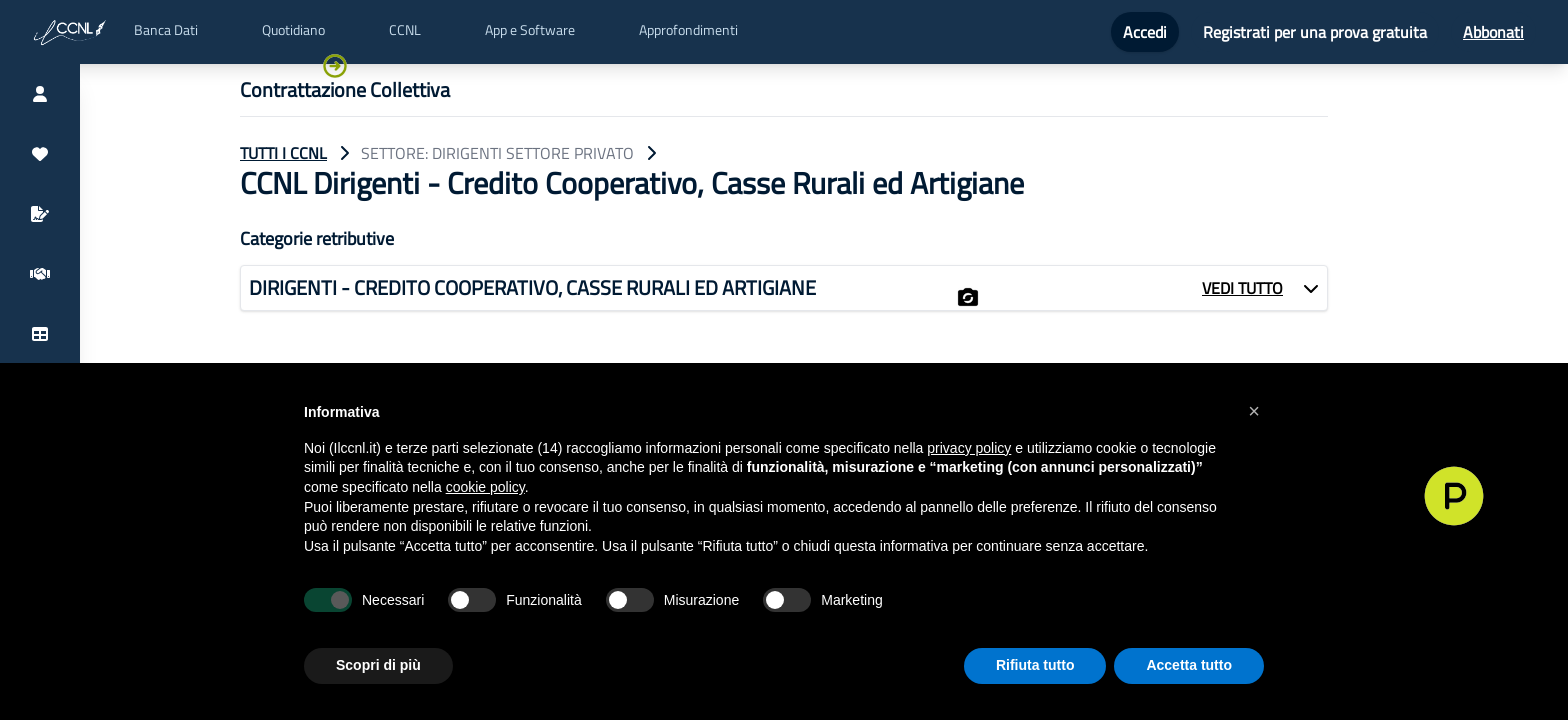 This screenshot has height=720, width=1568. What do you see at coordinates (335, 66) in the screenshot?
I see `go to next step or screen` at bounding box center [335, 66].